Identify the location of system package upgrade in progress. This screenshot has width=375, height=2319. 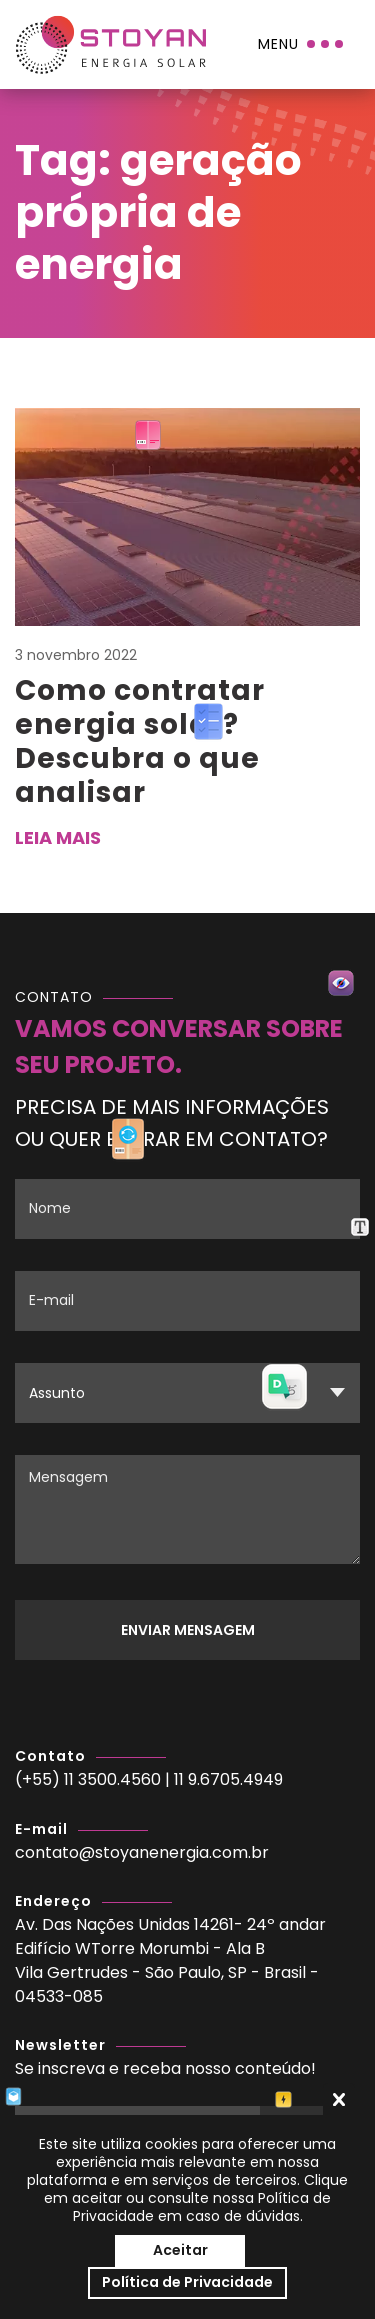
(128, 1139).